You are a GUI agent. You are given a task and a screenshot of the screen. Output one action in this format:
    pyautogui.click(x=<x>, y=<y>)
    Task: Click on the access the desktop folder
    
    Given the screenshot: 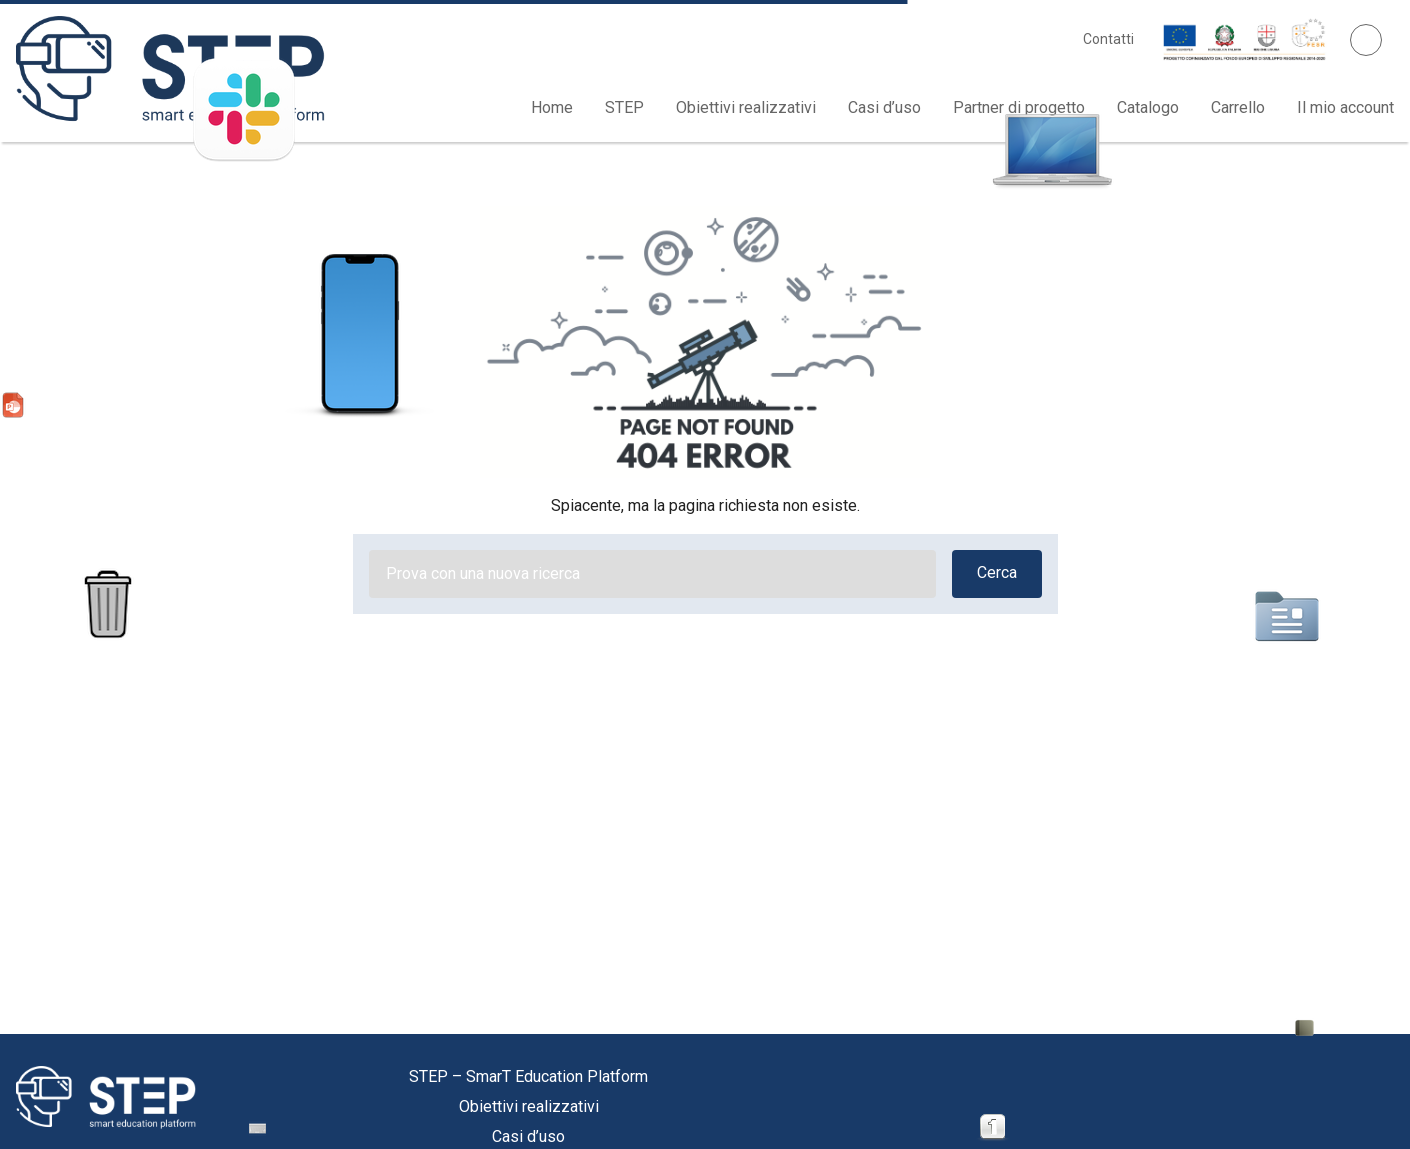 What is the action you would take?
    pyautogui.click(x=1304, y=1027)
    